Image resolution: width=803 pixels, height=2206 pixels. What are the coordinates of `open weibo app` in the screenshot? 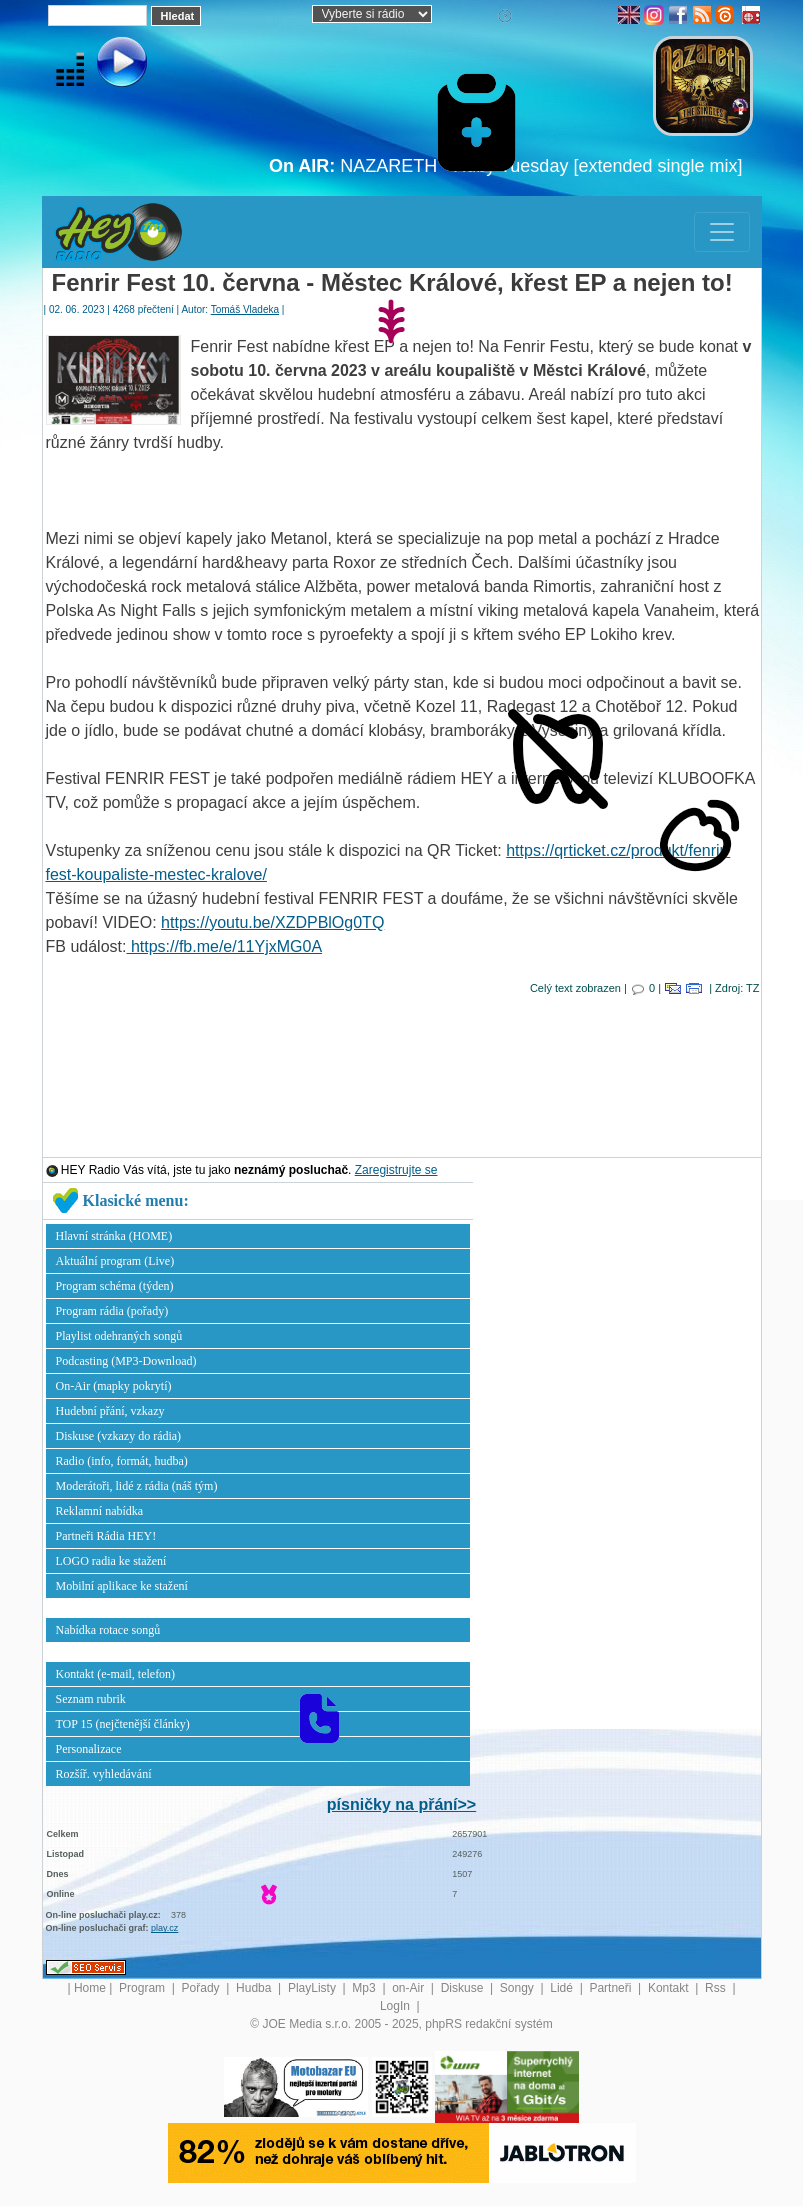 It's located at (699, 835).